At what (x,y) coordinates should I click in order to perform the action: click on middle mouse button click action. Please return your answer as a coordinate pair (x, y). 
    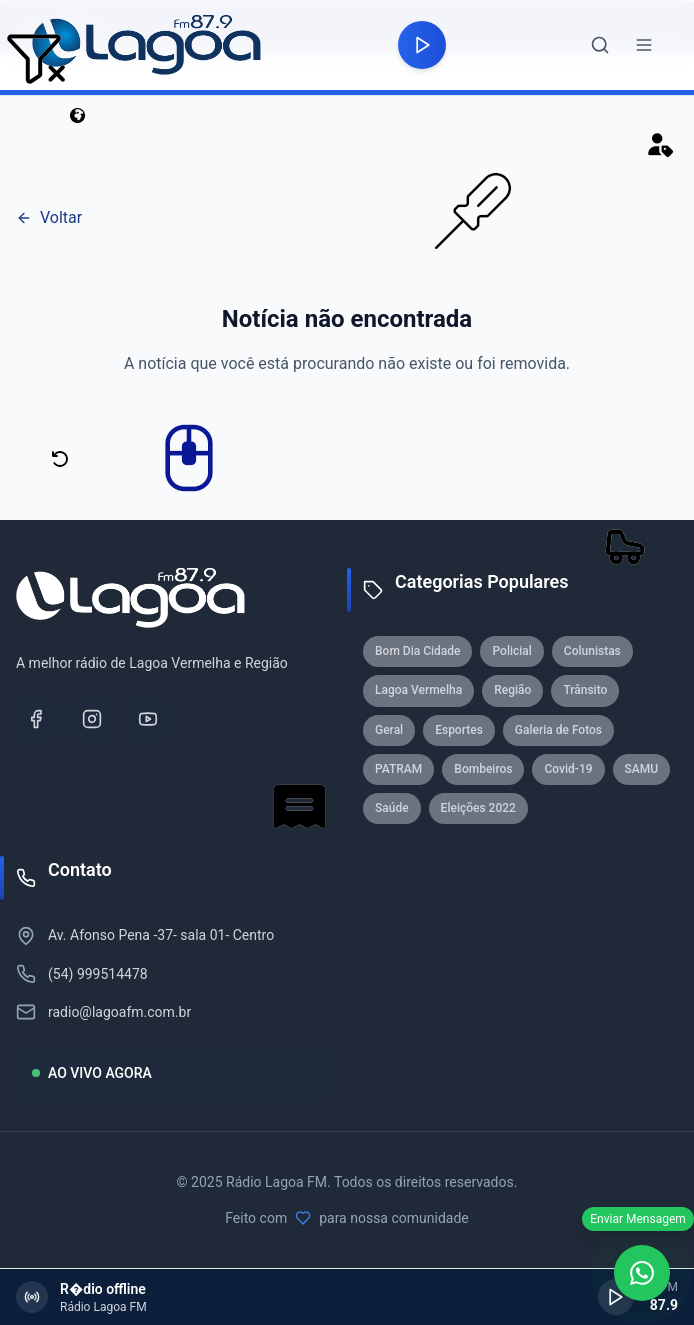
    Looking at the image, I should click on (189, 458).